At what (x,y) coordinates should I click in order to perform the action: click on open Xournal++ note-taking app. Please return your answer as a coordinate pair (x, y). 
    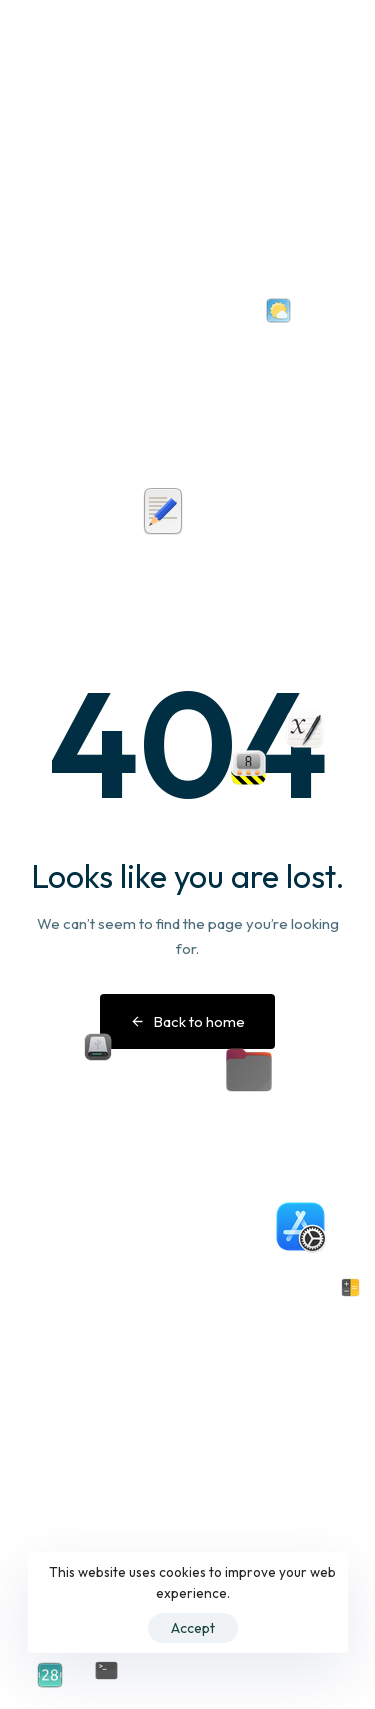
    Looking at the image, I should click on (305, 729).